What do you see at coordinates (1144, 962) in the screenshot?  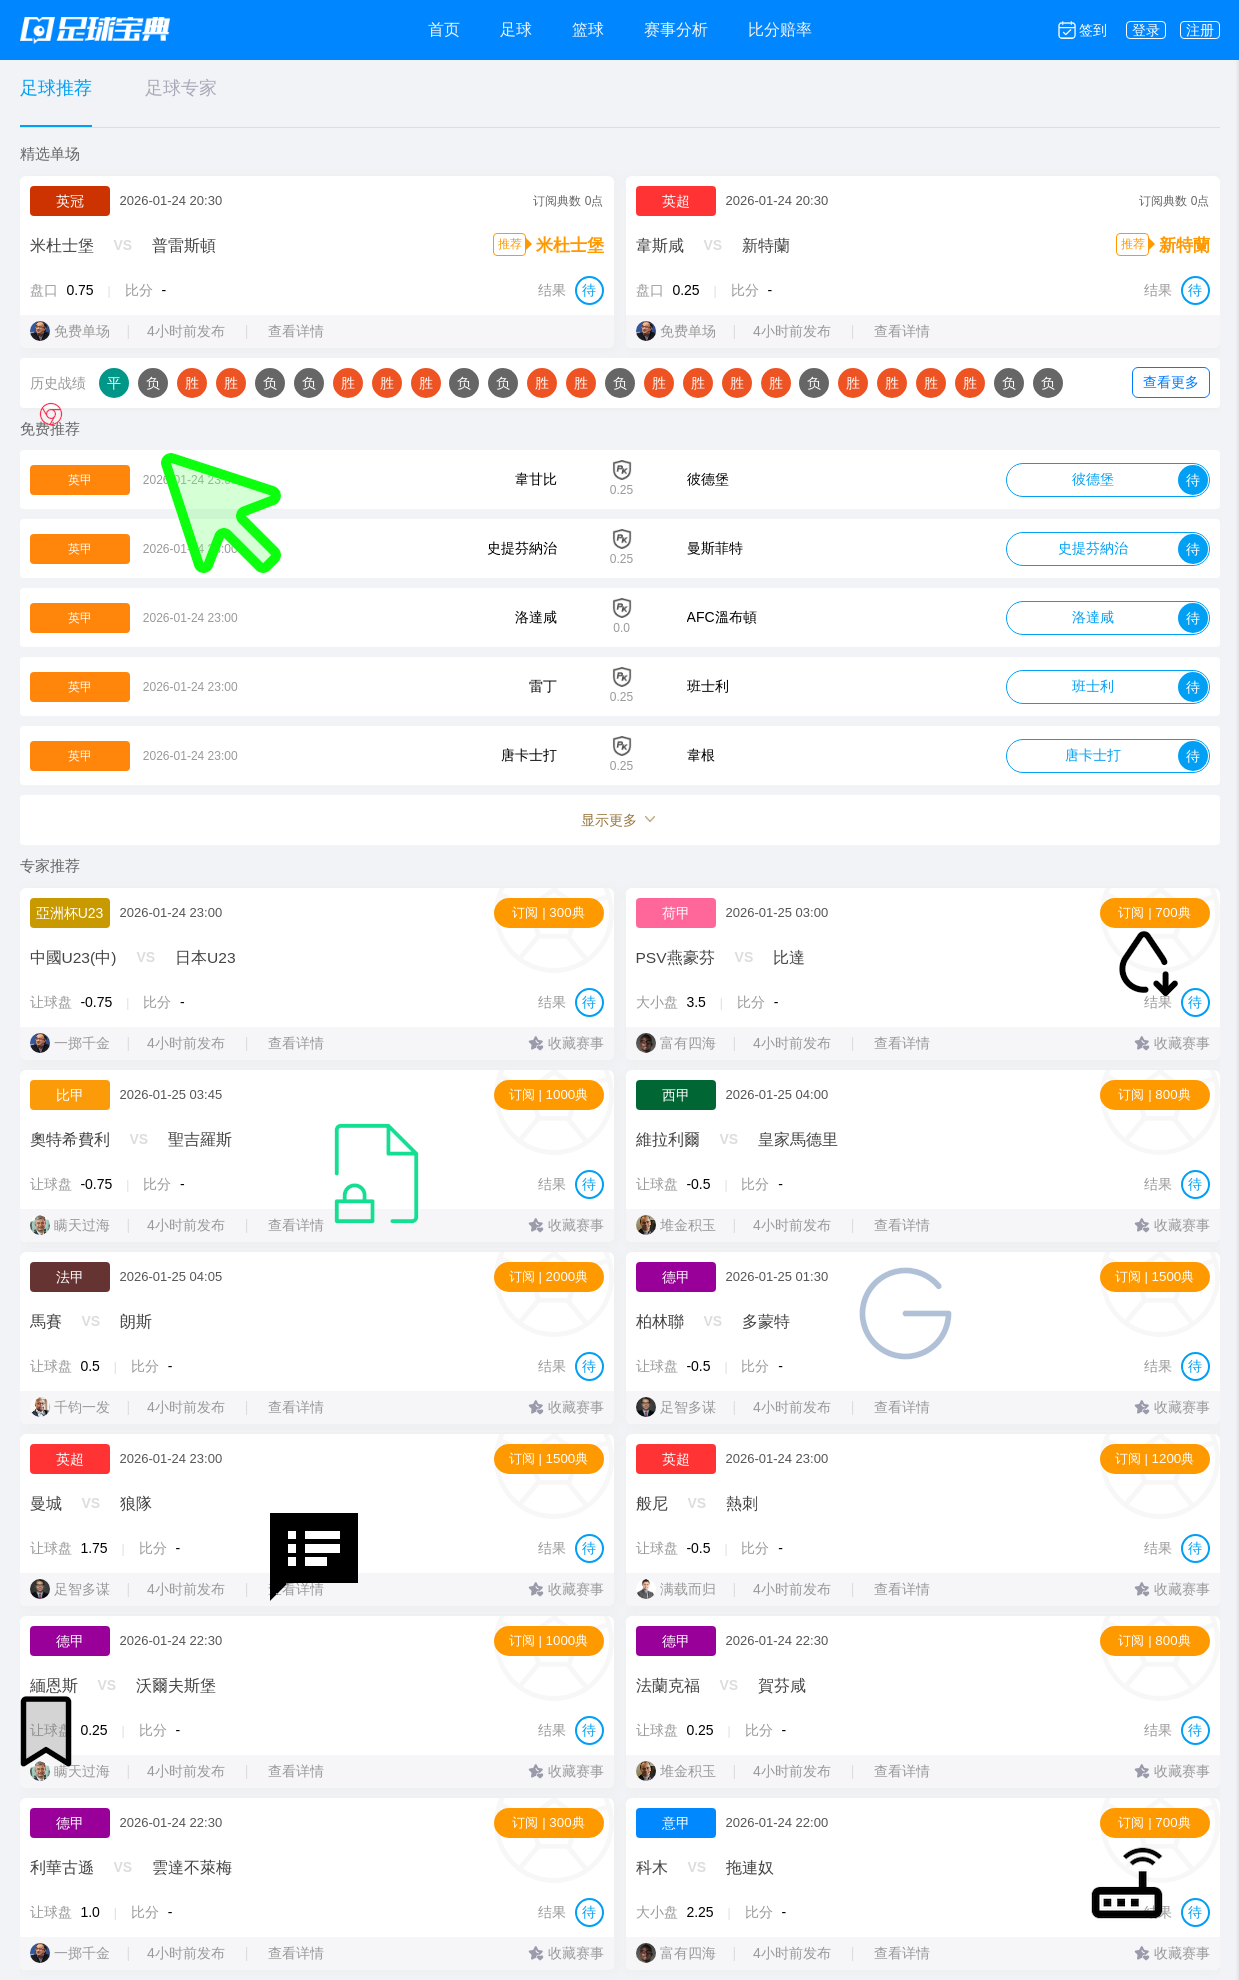 I see `decrease water or liquid level` at bounding box center [1144, 962].